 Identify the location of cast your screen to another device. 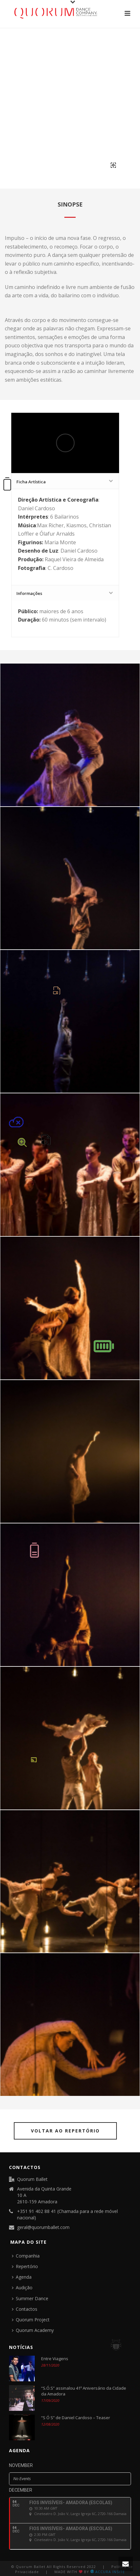
(34, 1760).